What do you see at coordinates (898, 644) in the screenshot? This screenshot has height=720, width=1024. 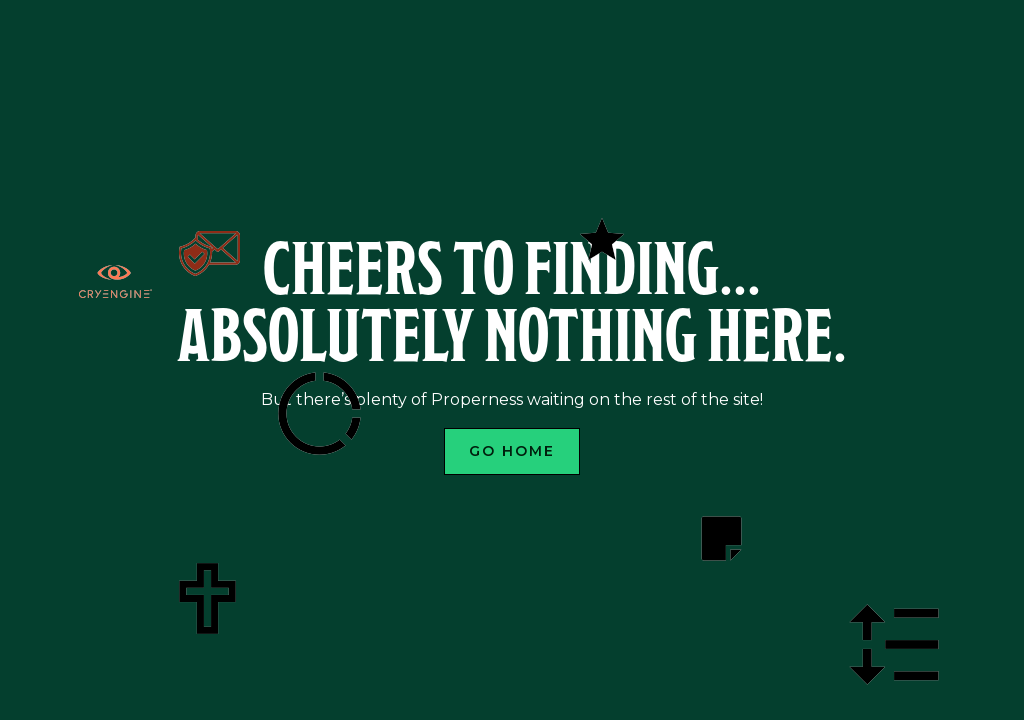 I see `adjust line height or text spacing` at bounding box center [898, 644].